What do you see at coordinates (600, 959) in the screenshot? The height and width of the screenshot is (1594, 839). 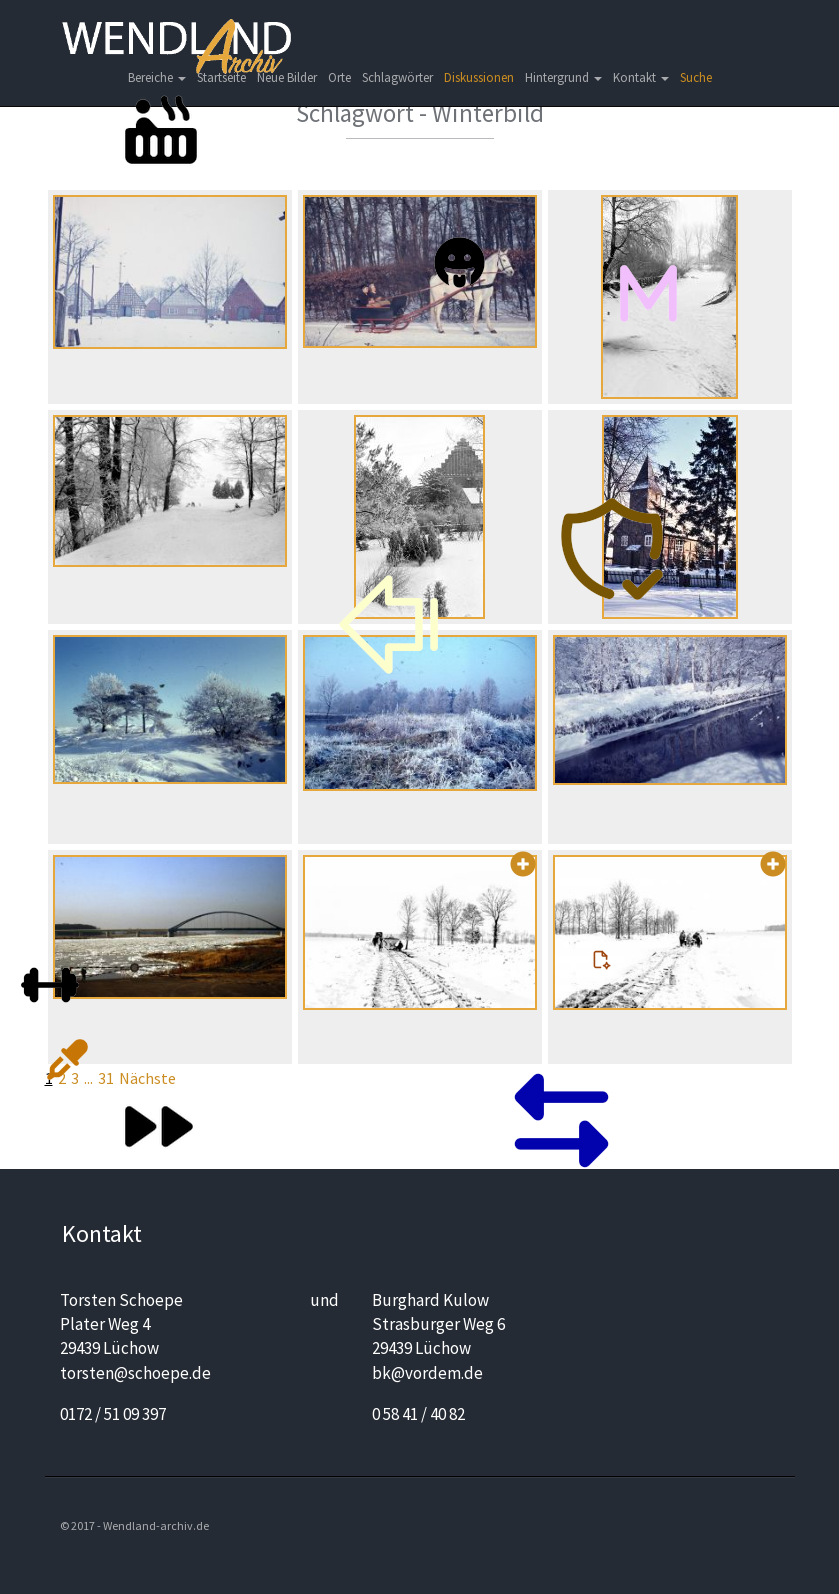 I see `generate AI content for this document` at bounding box center [600, 959].